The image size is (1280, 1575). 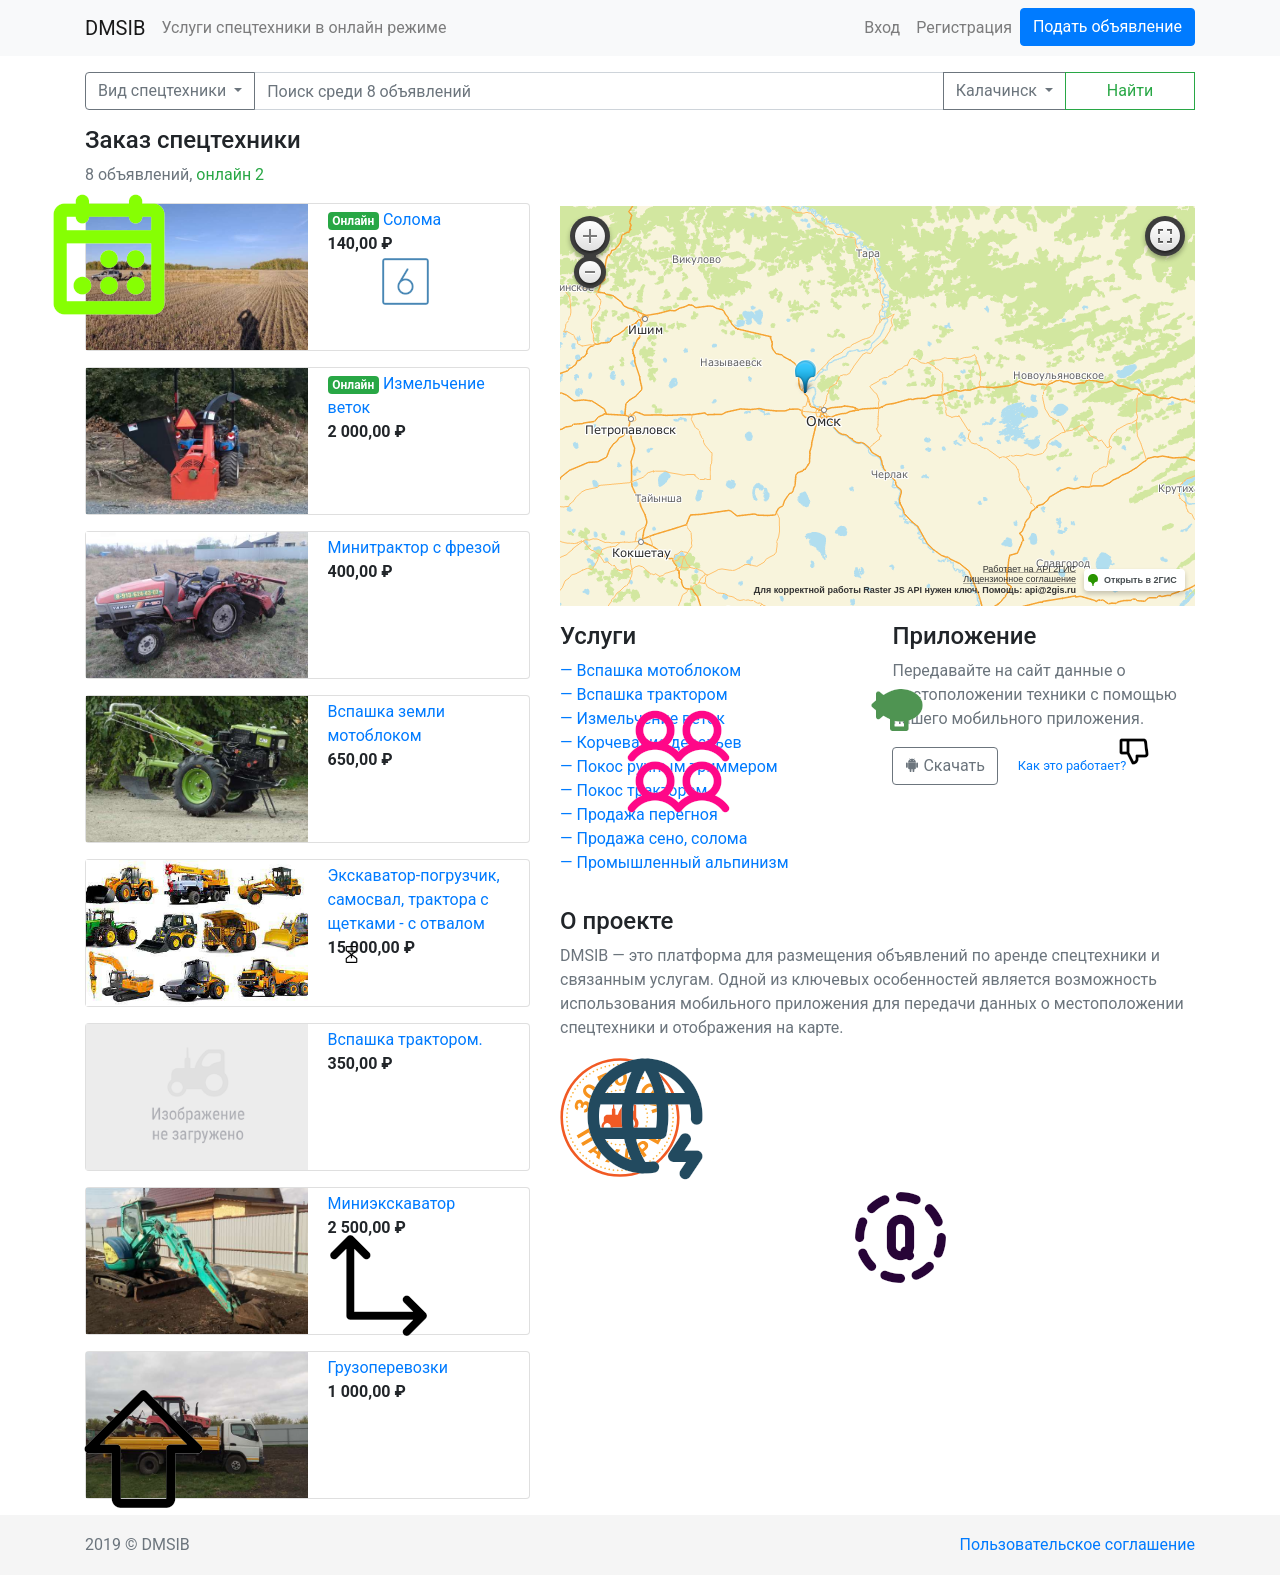 What do you see at coordinates (374, 1283) in the screenshot?
I see `adjust vector path or anchor points` at bounding box center [374, 1283].